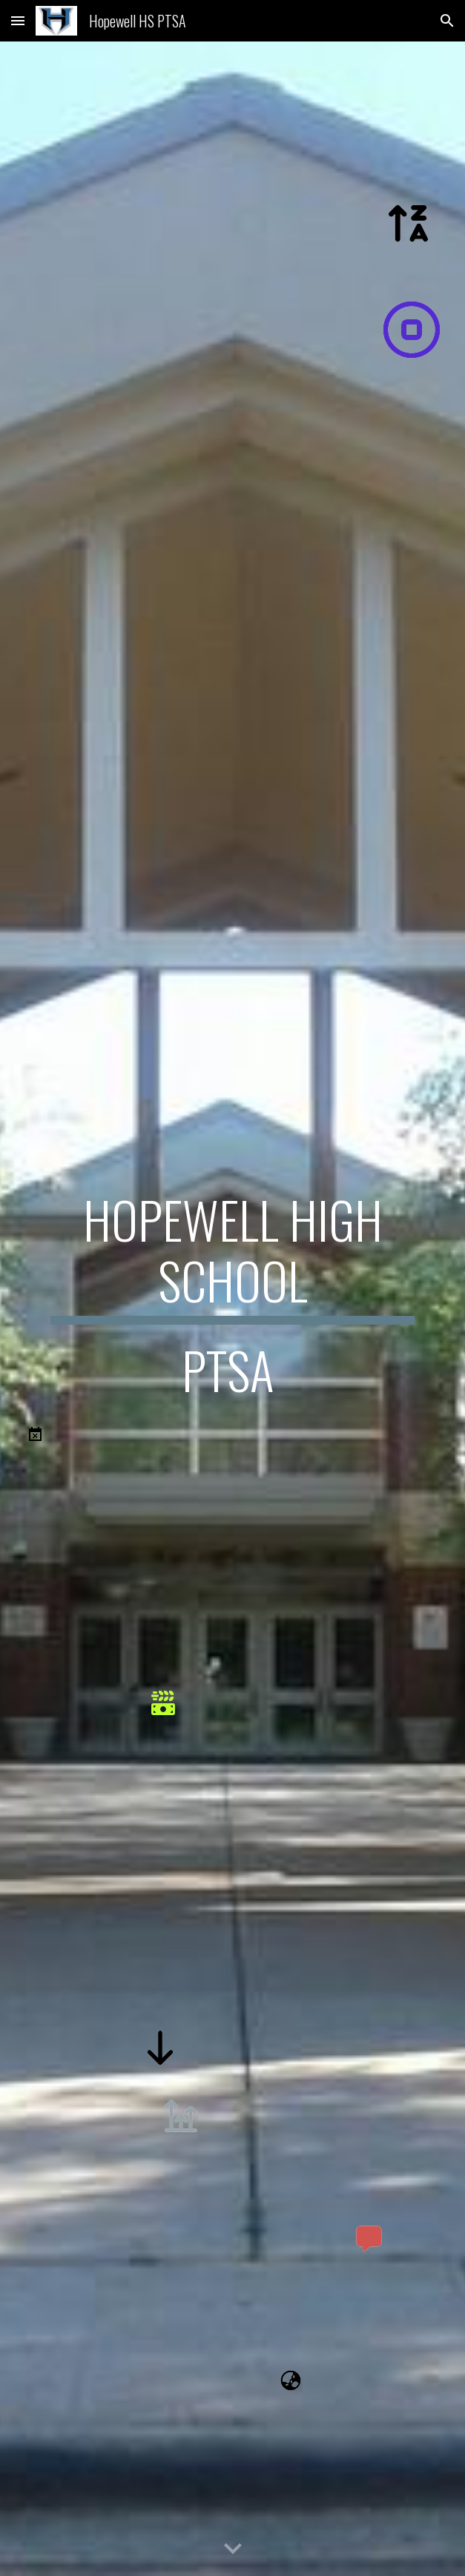  I want to click on indicates a cancelled or unavailable event, so click(35, 1434).